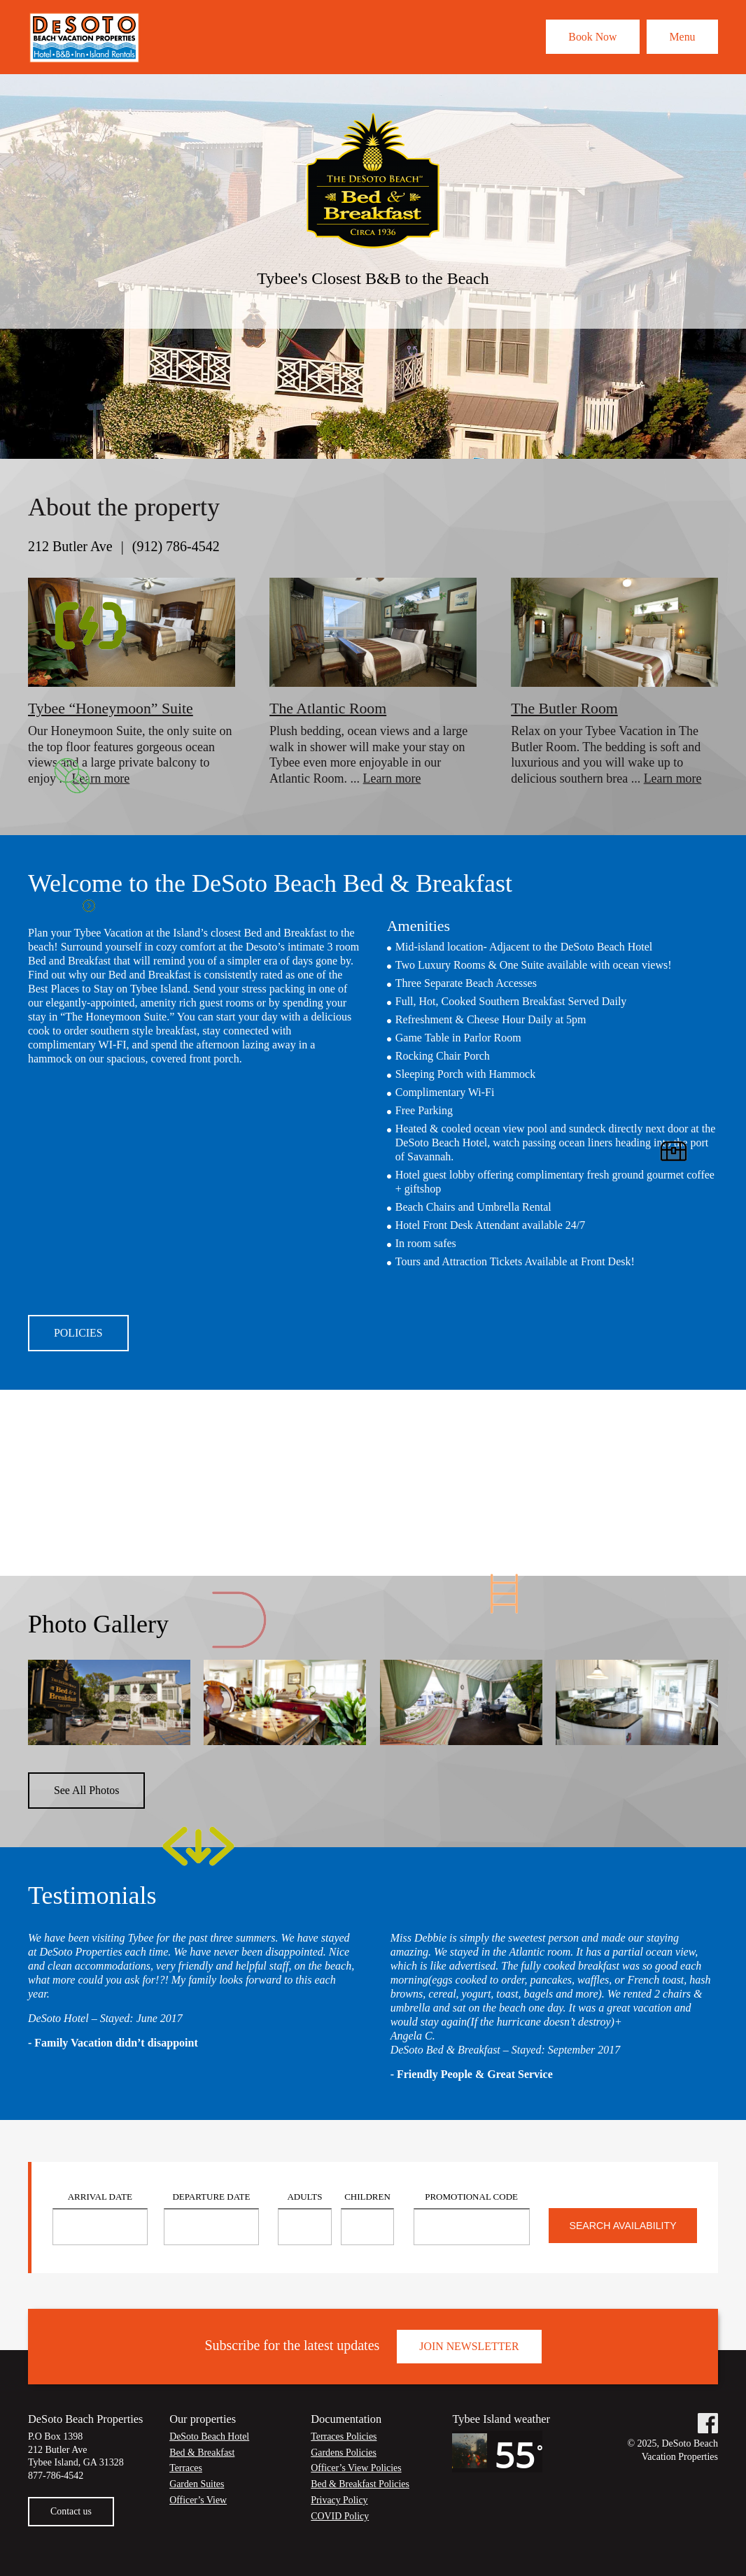 This screenshot has height=2576, width=746. Describe the element at coordinates (90, 625) in the screenshot. I see `indicates device is currently charging` at that location.